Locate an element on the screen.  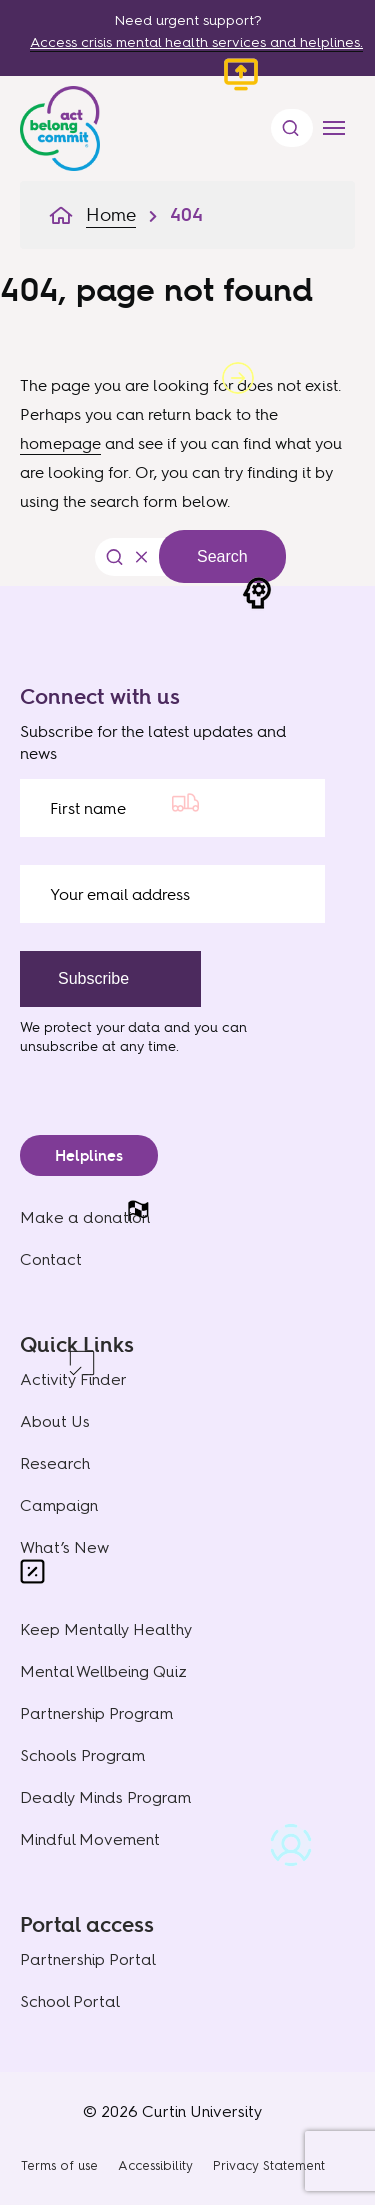
view discount or percentage-based pricing is located at coordinates (32, 1571).